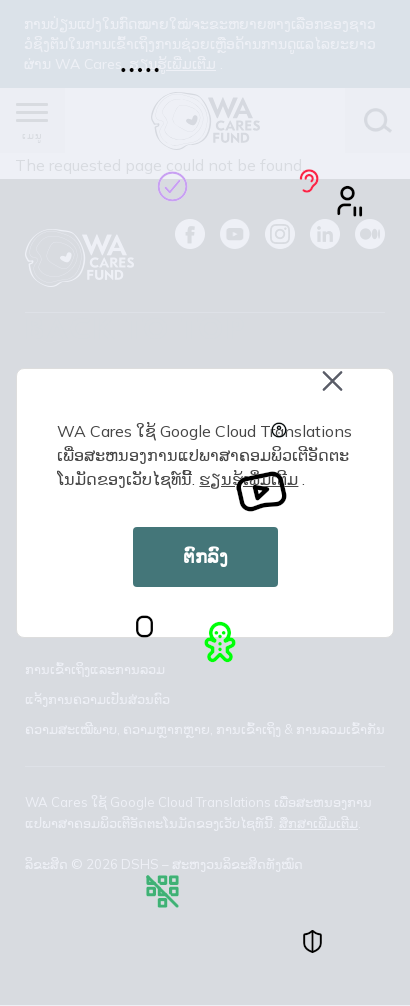 This screenshot has height=1006, width=410. What do you see at coordinates (347, 200) in the screenshot?
I see `pause or temporarily suspend a user account` at bounding box center [347, 200].